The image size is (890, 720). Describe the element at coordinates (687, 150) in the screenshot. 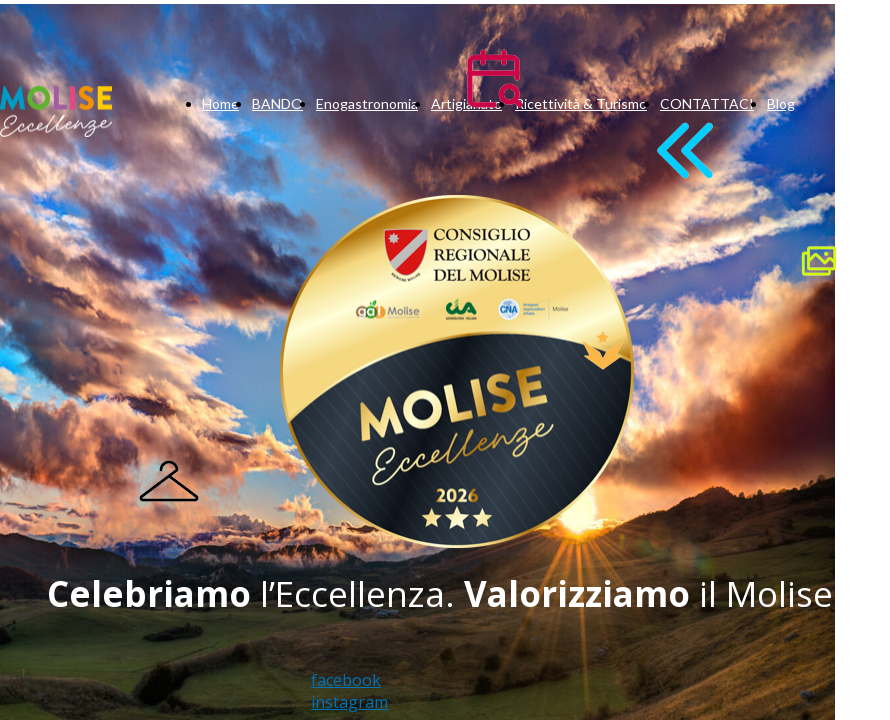

I see `go back to the beginning` at that location.